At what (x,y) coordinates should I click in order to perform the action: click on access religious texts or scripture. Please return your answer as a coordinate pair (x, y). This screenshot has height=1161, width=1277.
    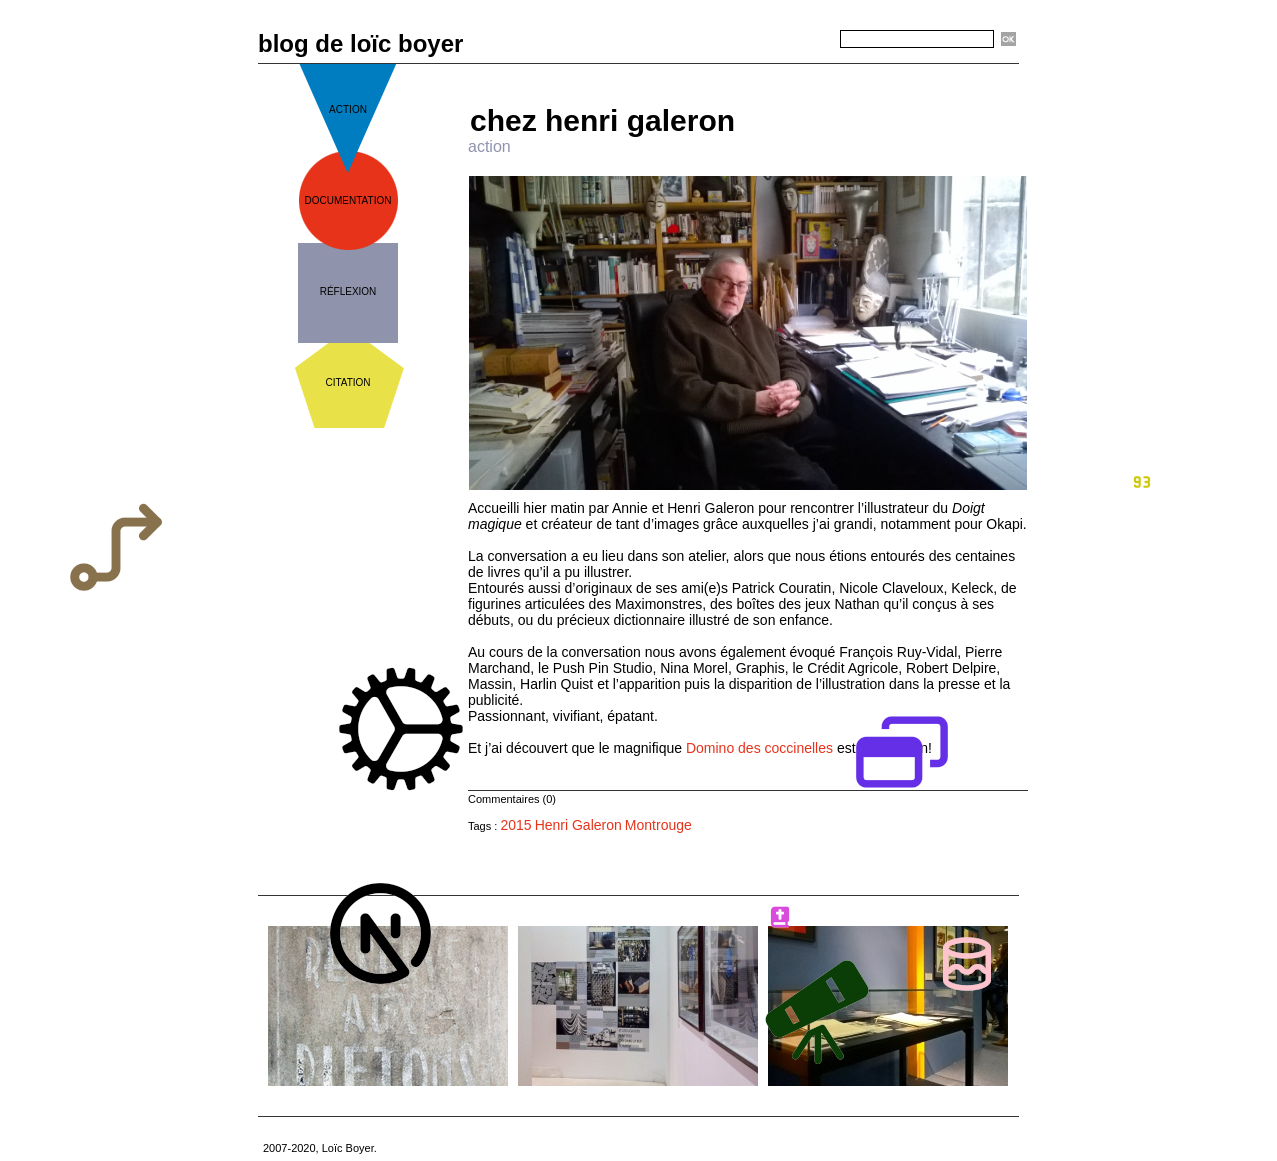
    Looking at the image, I should click on (780, 917).